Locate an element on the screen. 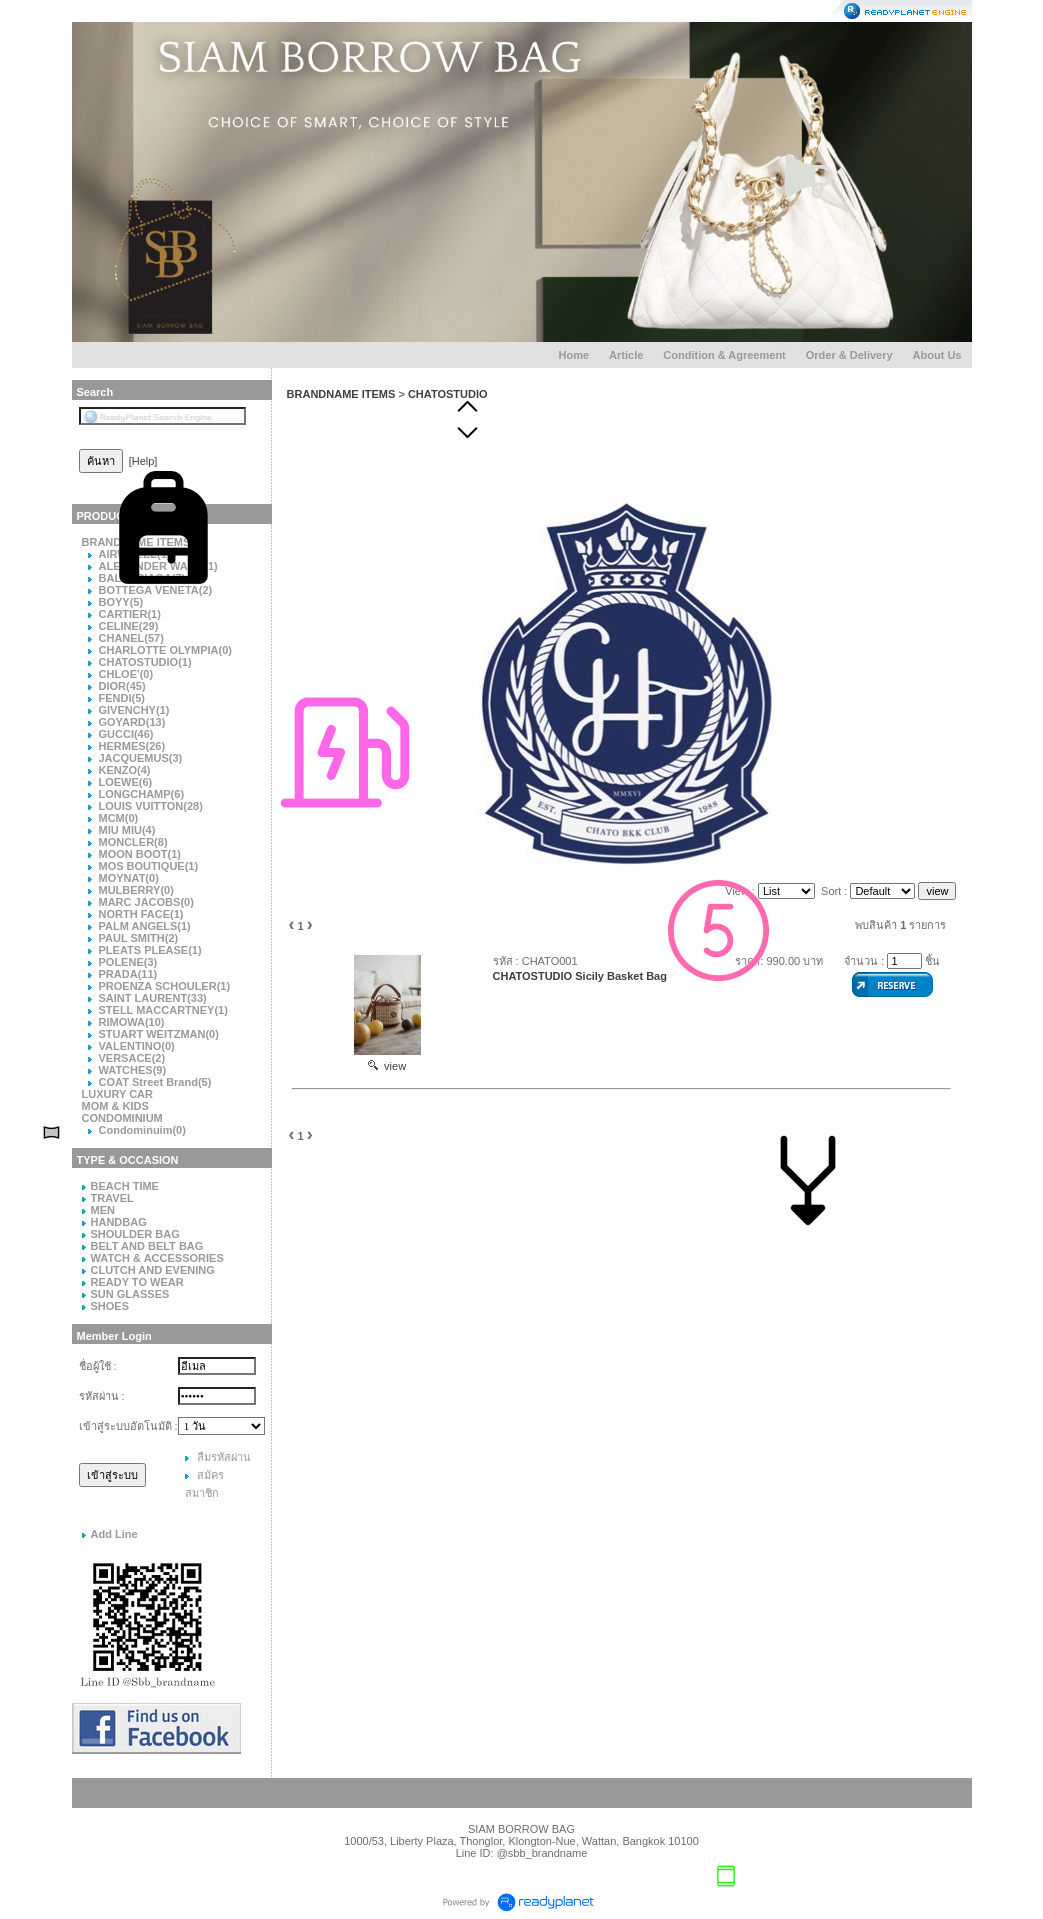 The image size is (1043, 1919). expand or collapse a dropdown menu is located at coordinates (467, 419).